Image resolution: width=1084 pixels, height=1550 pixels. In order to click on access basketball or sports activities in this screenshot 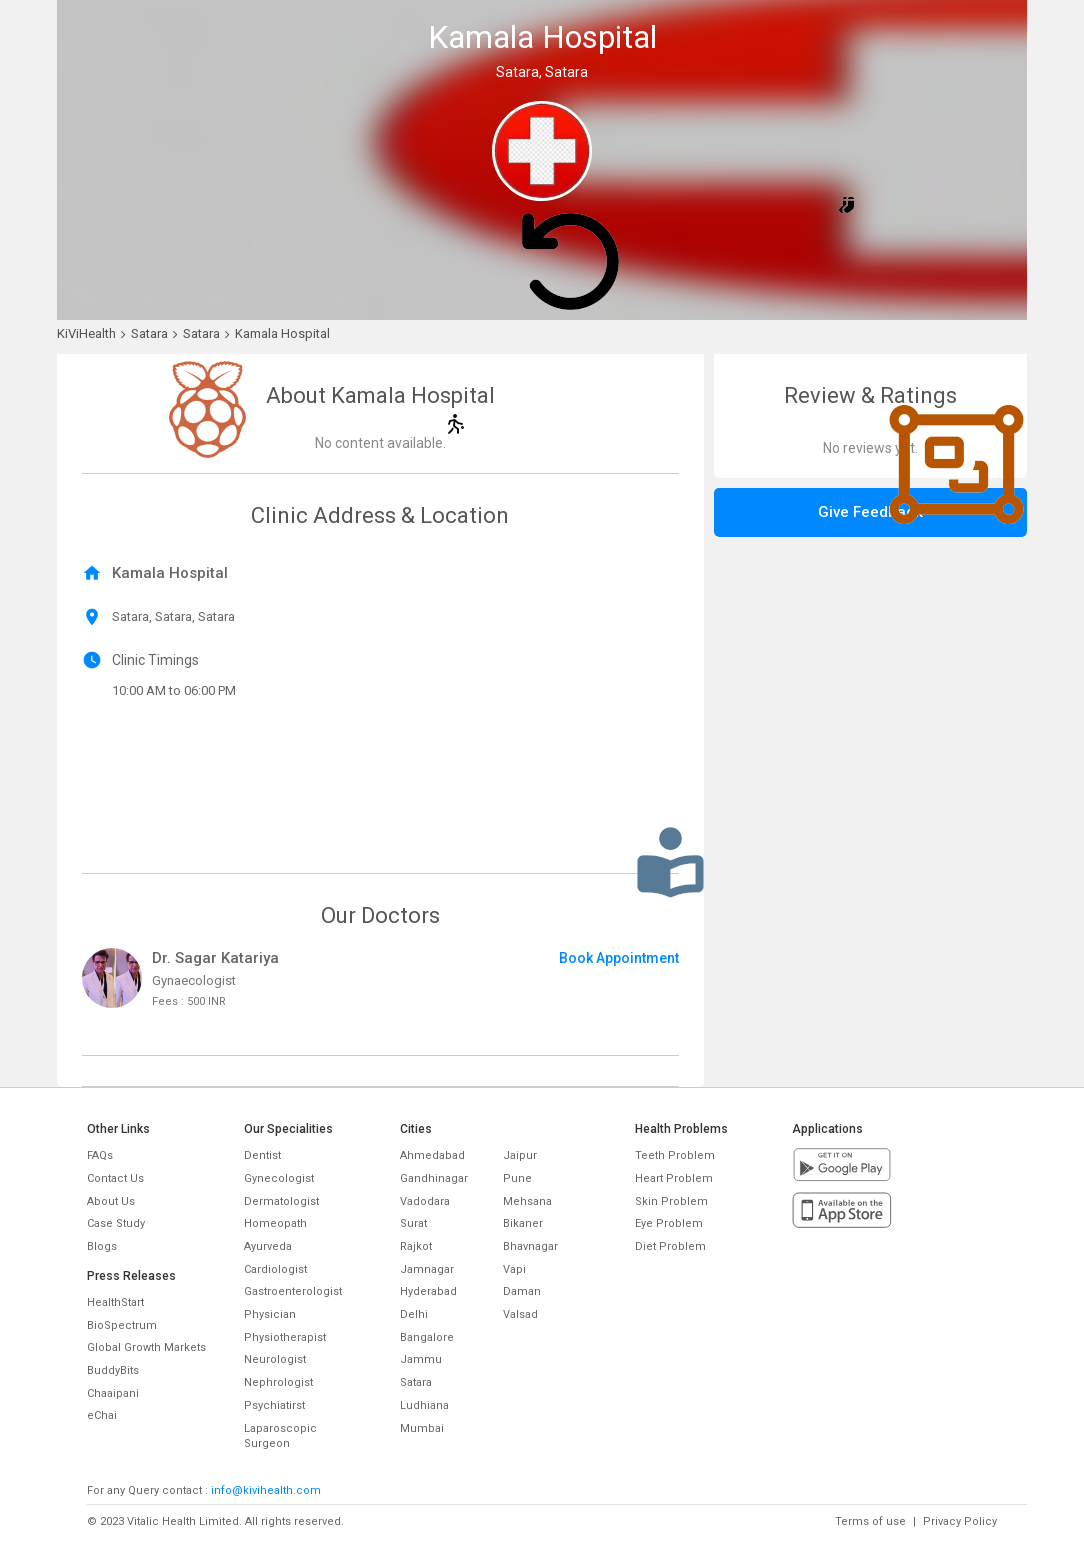, I will do `click(456, 424)`.